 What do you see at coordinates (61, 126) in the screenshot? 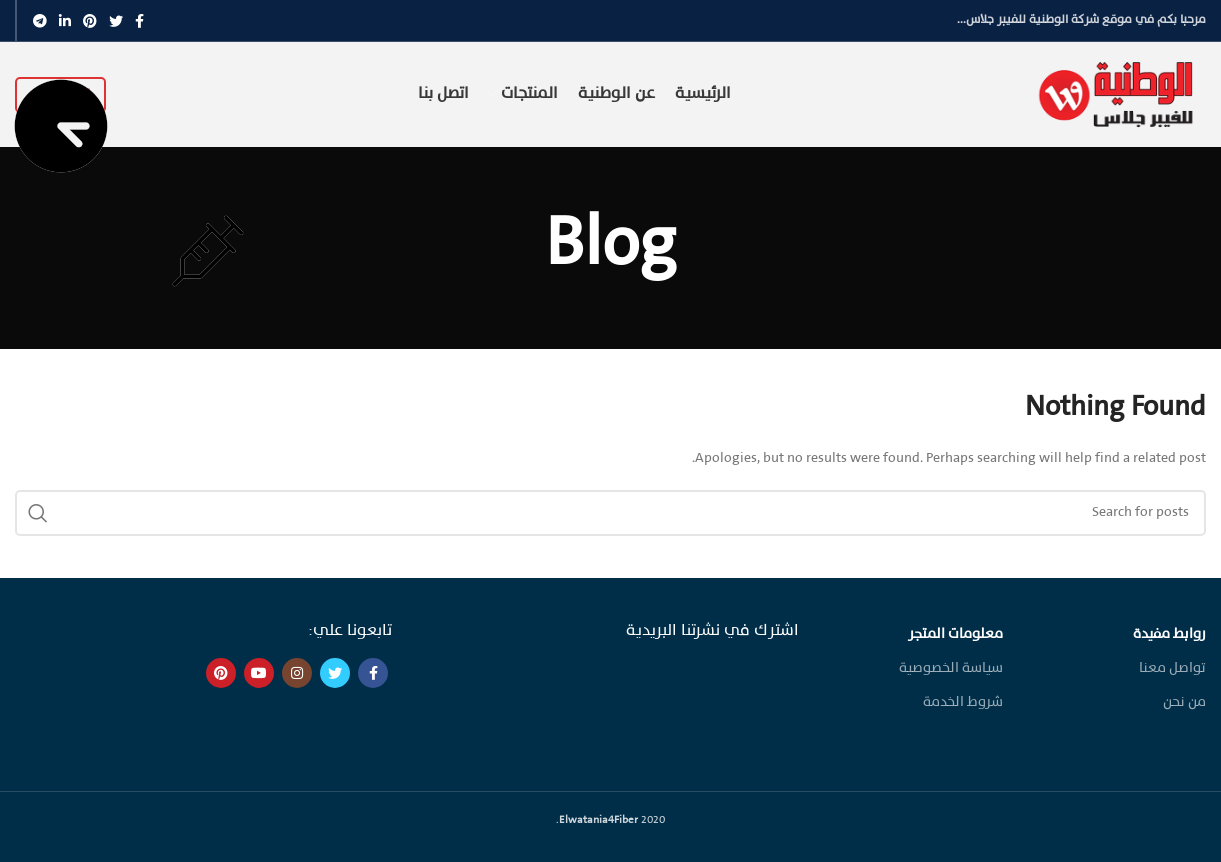
I see `indicates afternoon time or PM hours` at bounding box center [61, 126].